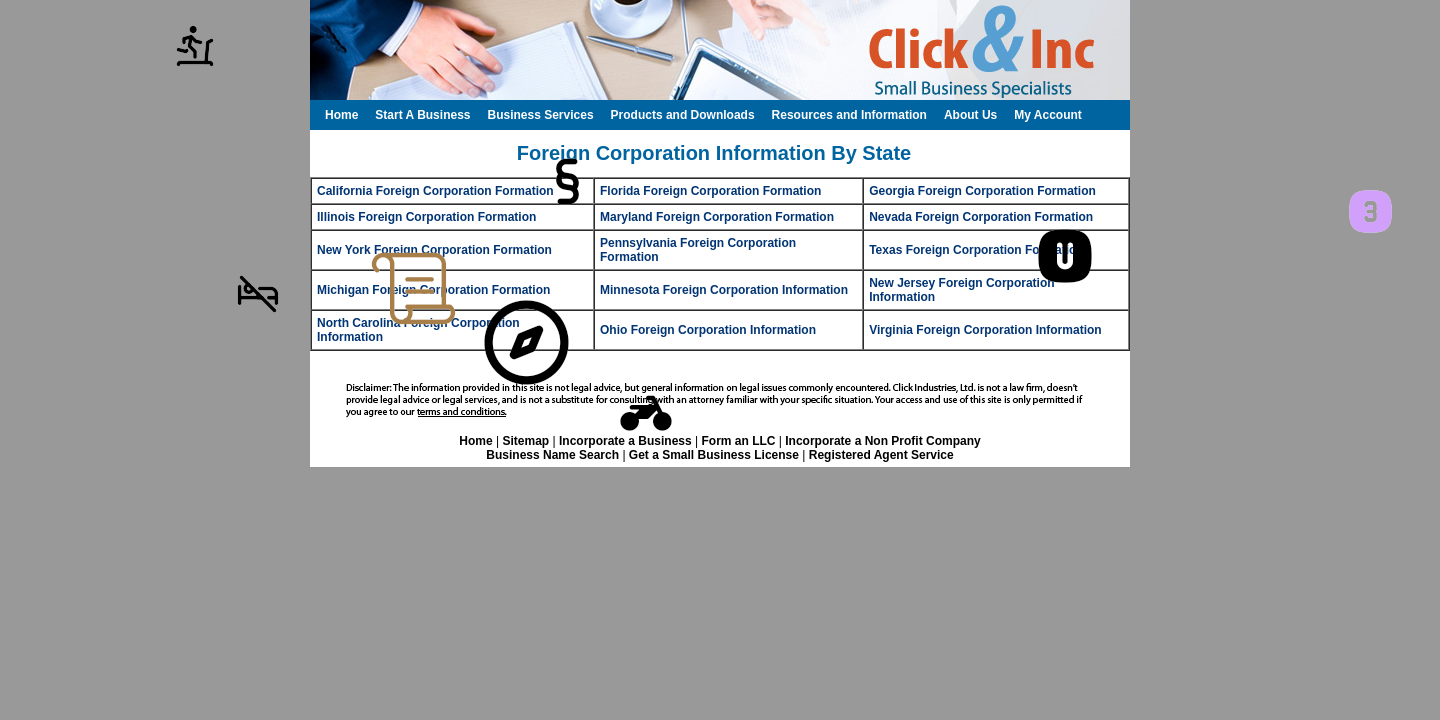 The width and height of the screenshot is (1440, 720). Describe the element at coordinates (258, 294) in the screenshot. I see `no sleeping accommodations available` at that location.